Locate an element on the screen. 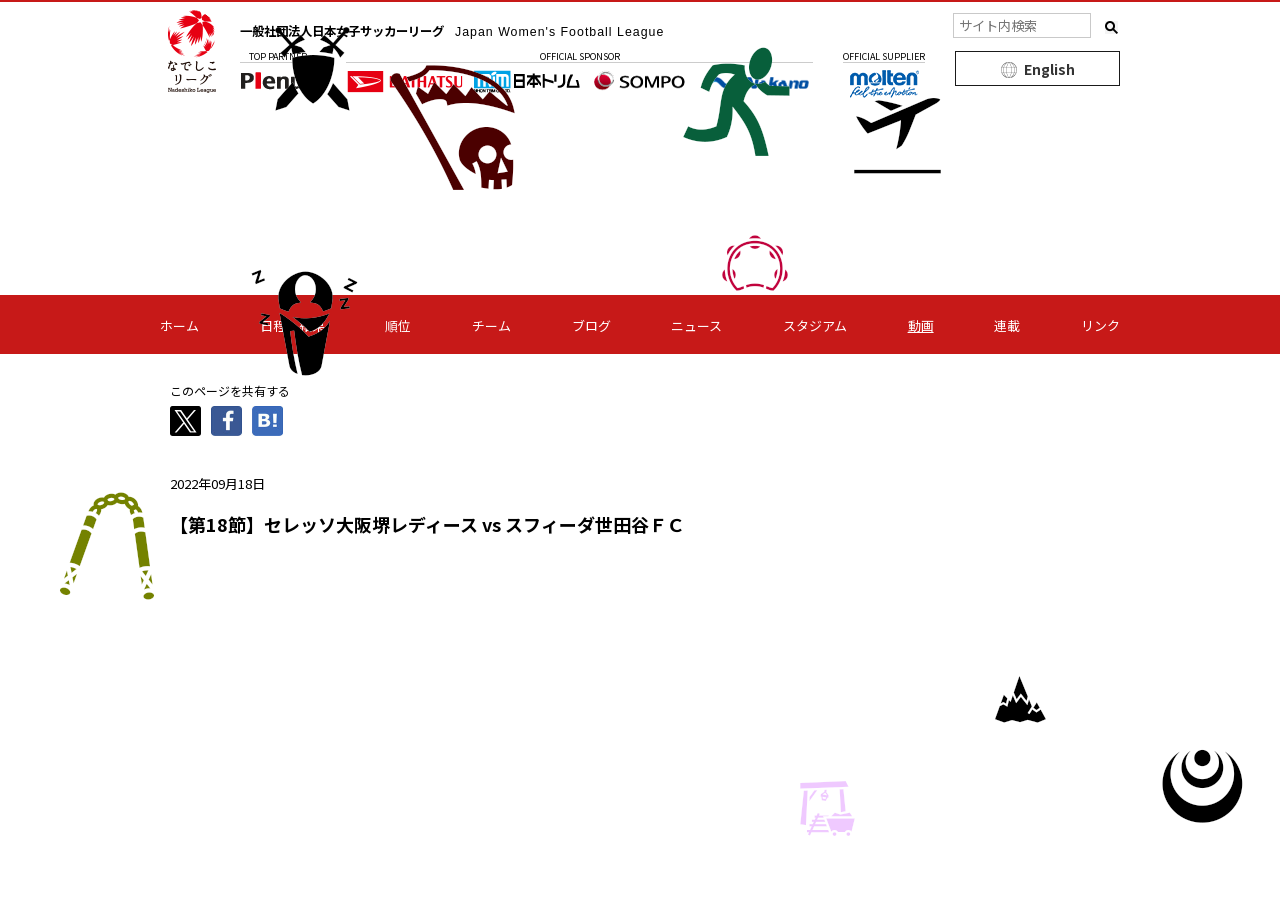 This screenshot has height=902, width=1280. view mountain or terrain features is located at coordinates (1020, 701).